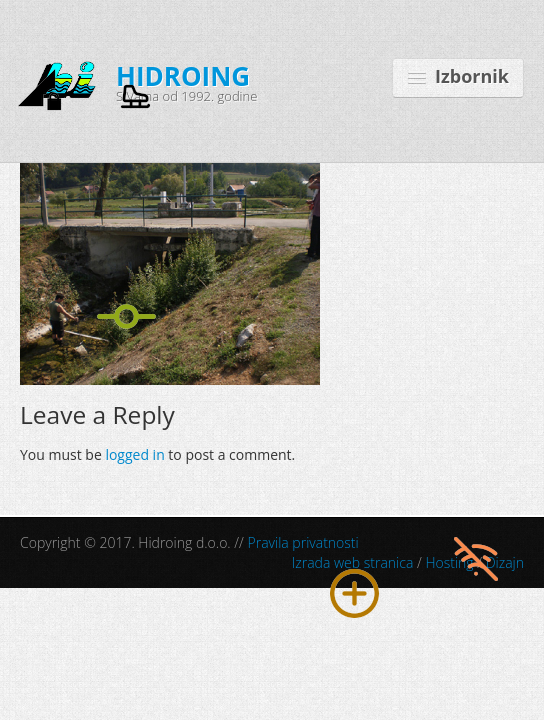 This screenshot has height=720, width=544. What do you see at coordinates (354, 593) in the screenshot?
I see `add a new item` at bounding box center [354, 593].